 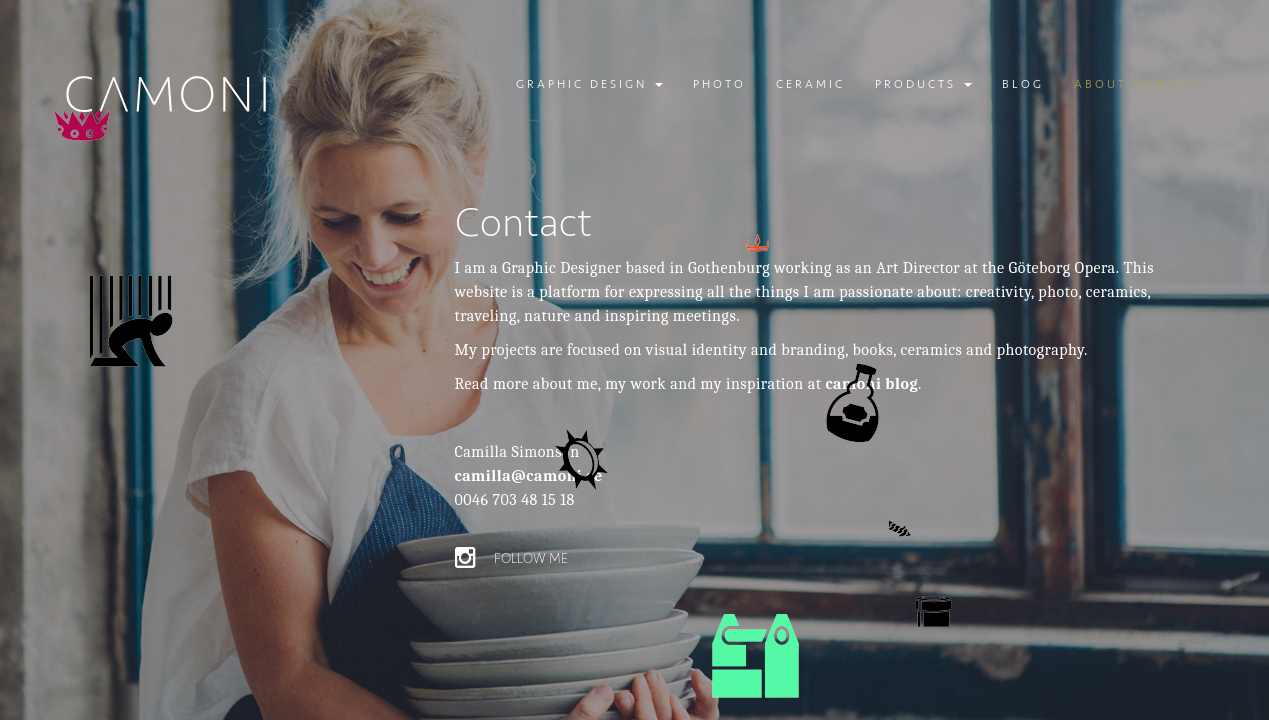 What do you see at coordinates (900, 529) in the screenshot?
I see `indicates a zigzag or indirect path direction` at bounding box center [900, 529].